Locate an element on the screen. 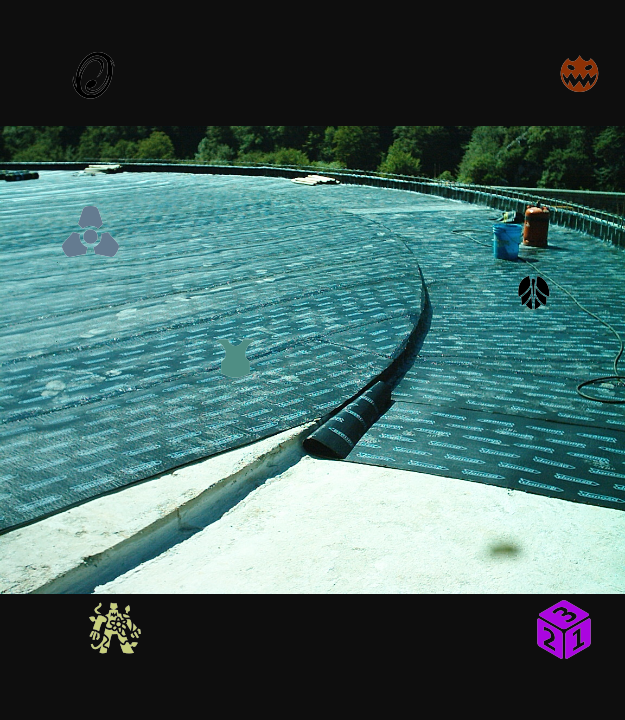 This screenshot has width=625, height=720. indicates nuclear or reactor system status is located at coordinates (90, 231).